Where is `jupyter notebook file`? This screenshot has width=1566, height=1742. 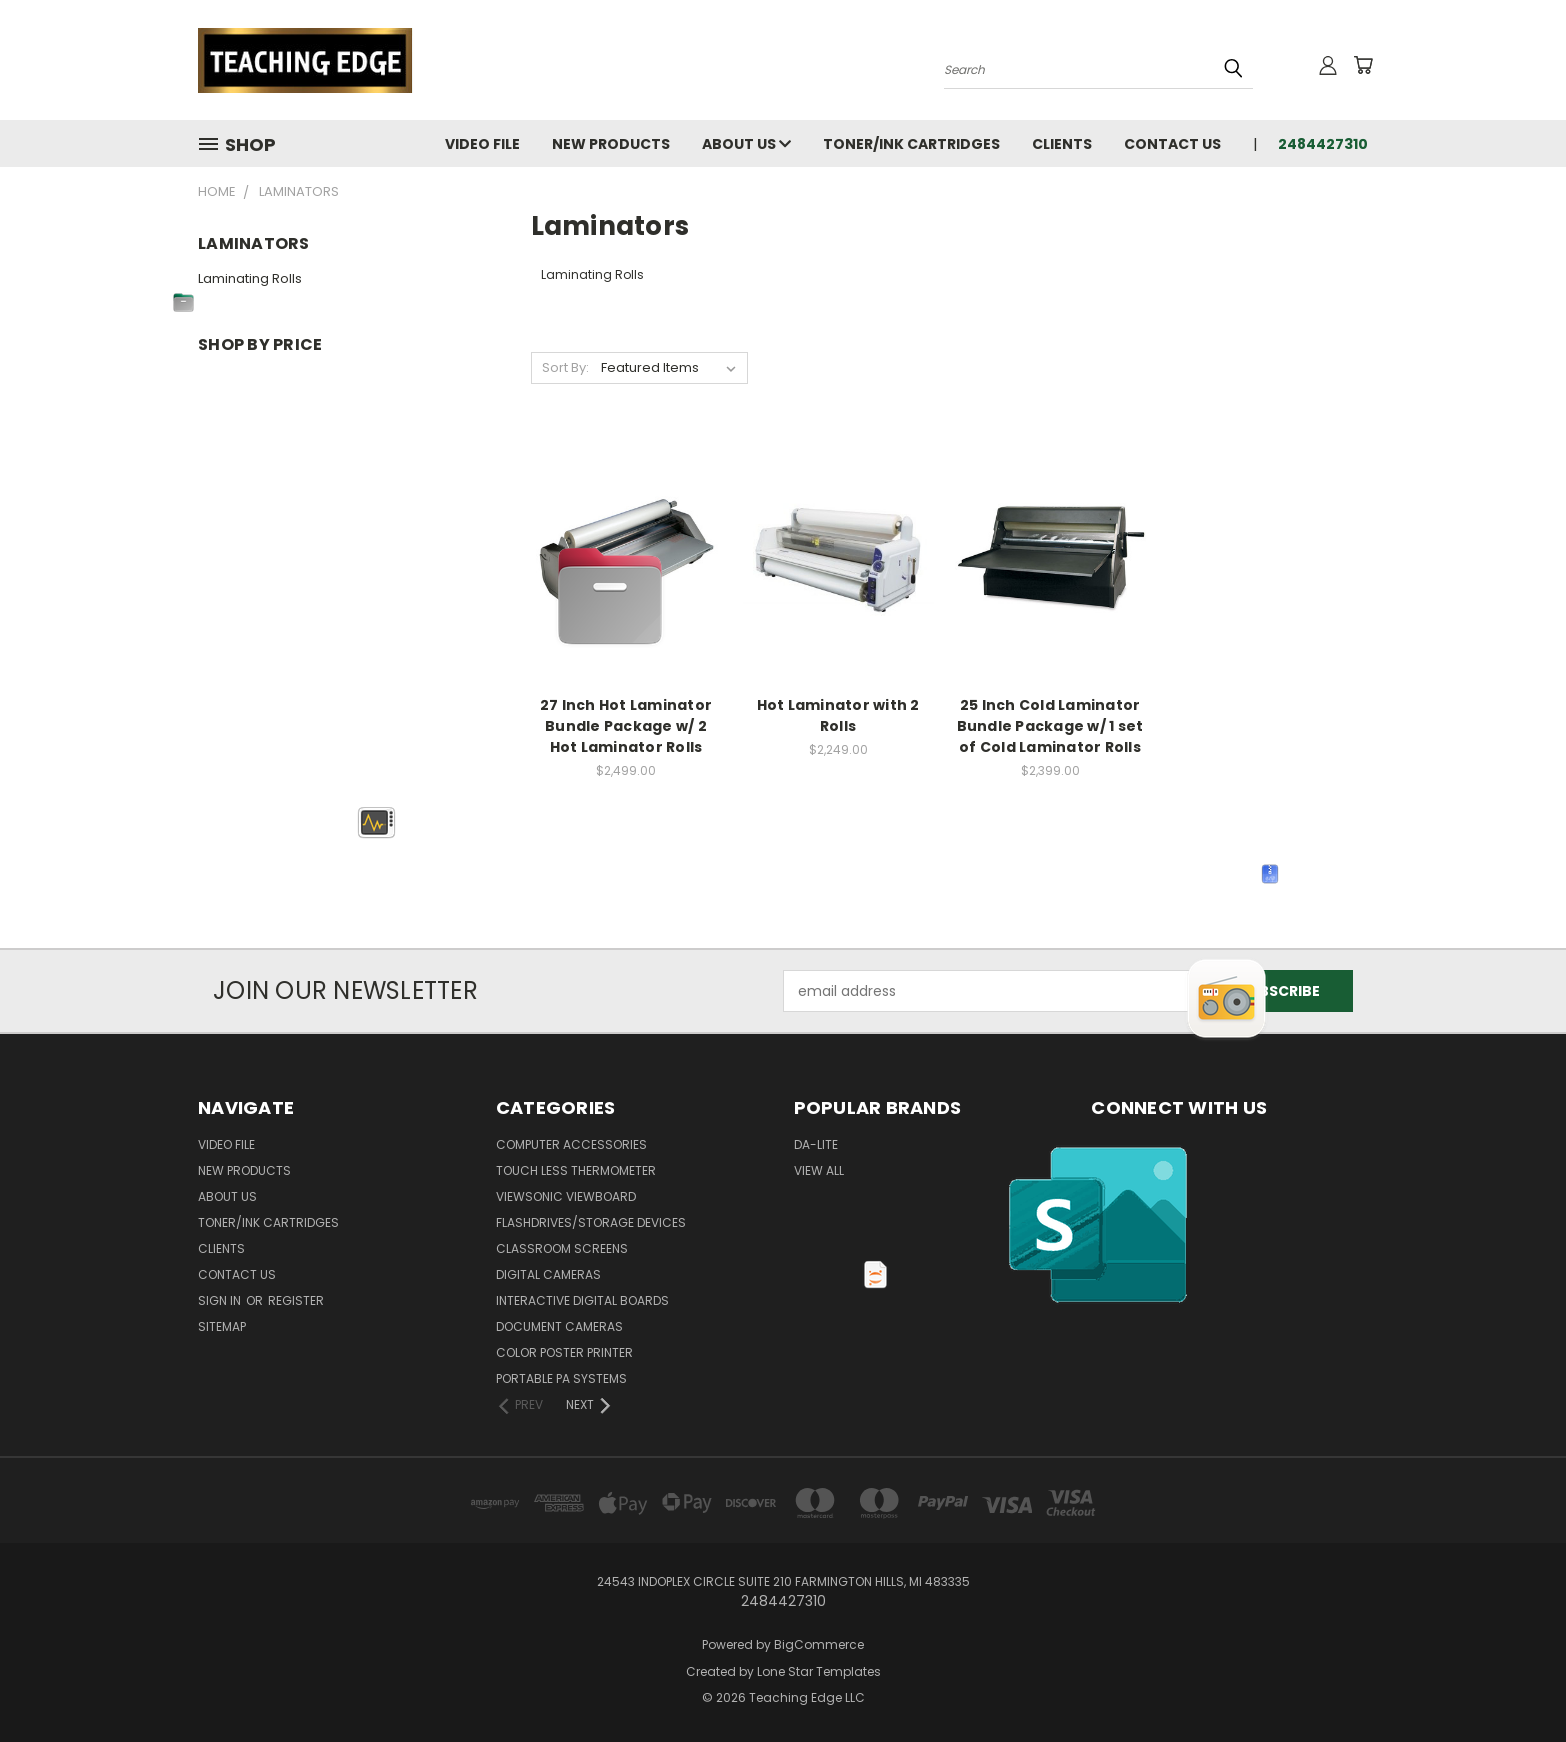
jupyter notebook file is located at coordinates (875, 1274).